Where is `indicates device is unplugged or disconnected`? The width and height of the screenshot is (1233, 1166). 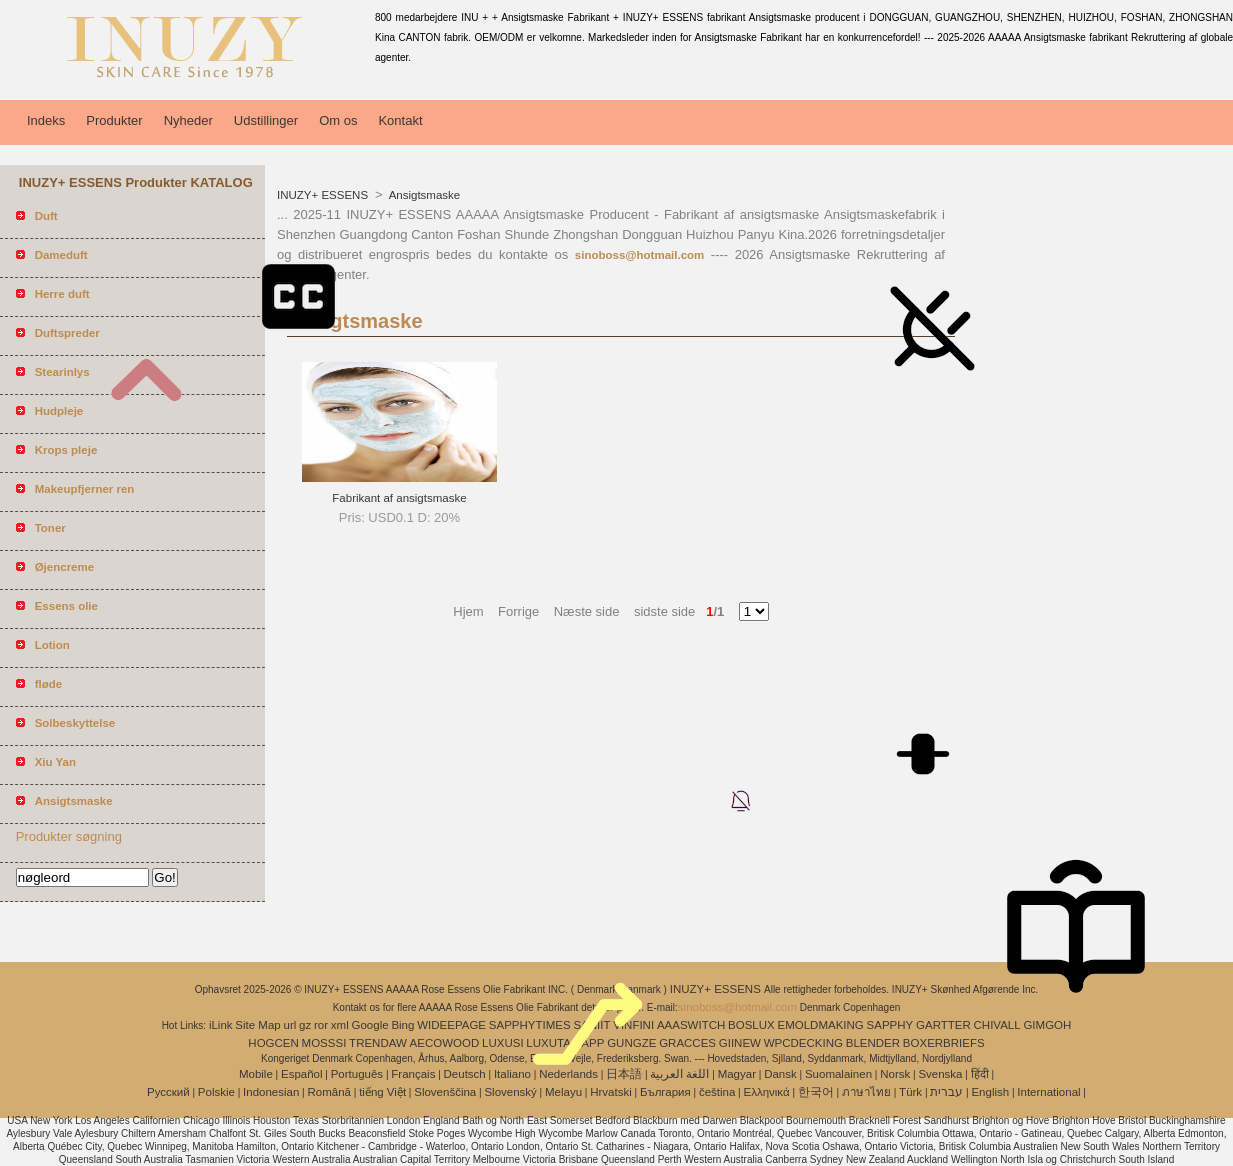 indicates device is unplugged or disconnected is located at coordinates (932, 328).